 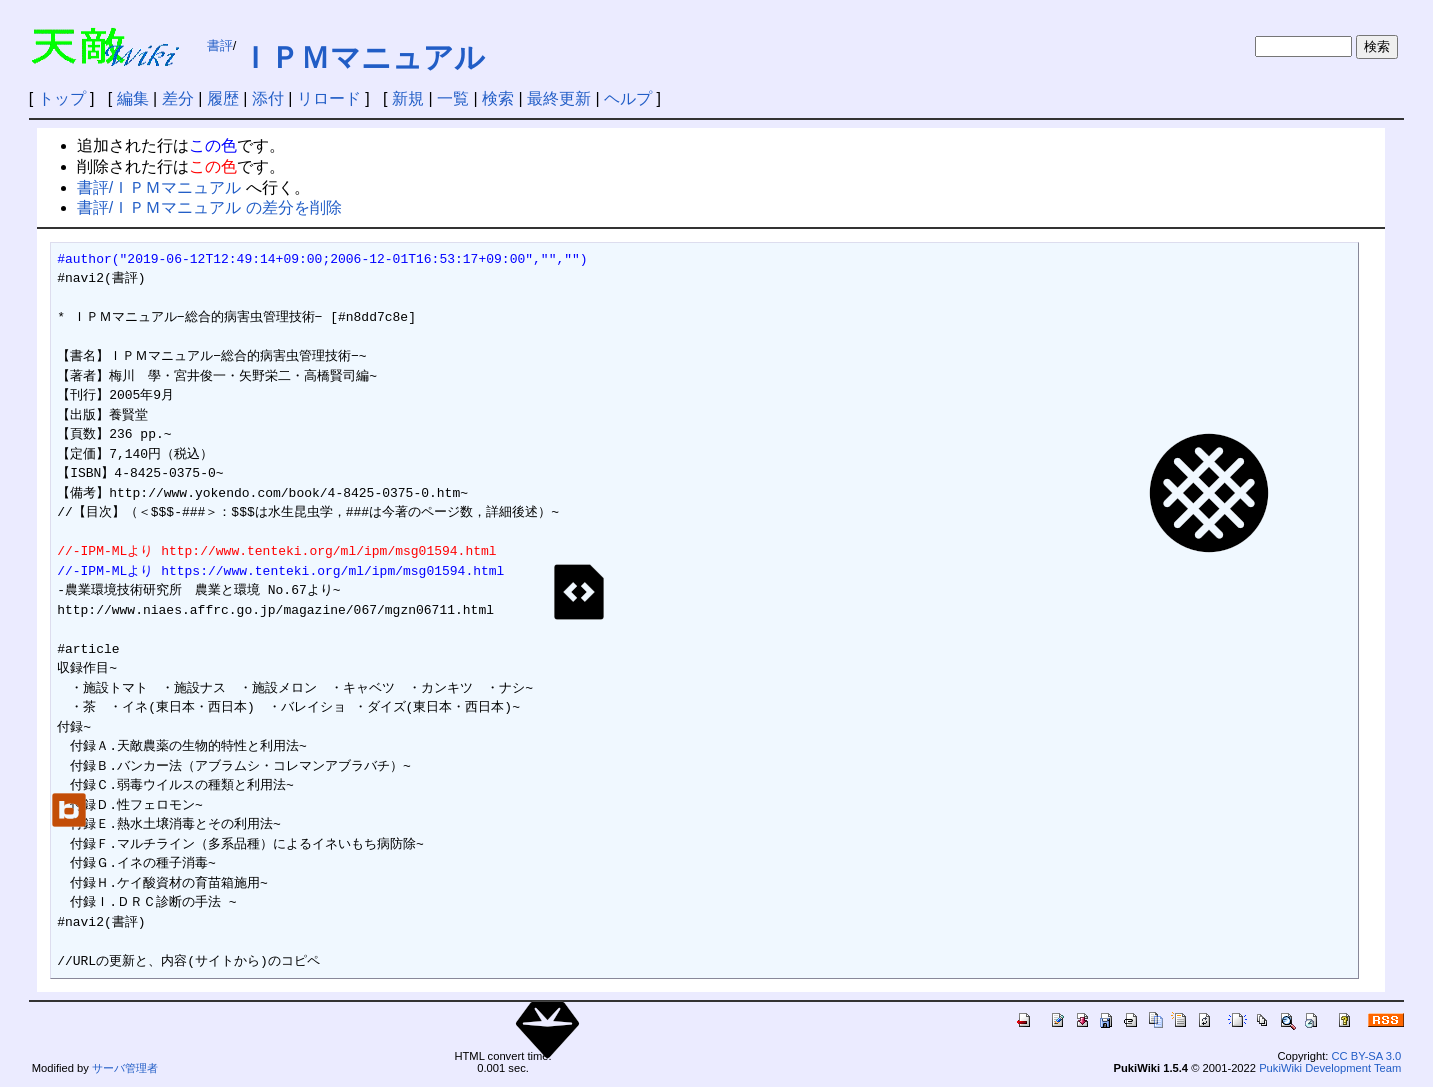 What do you see at coordinates (1209, 493) in the screenshot?
I see `indicates a dutch treat or snack item` at bounding box center [1209, 493].